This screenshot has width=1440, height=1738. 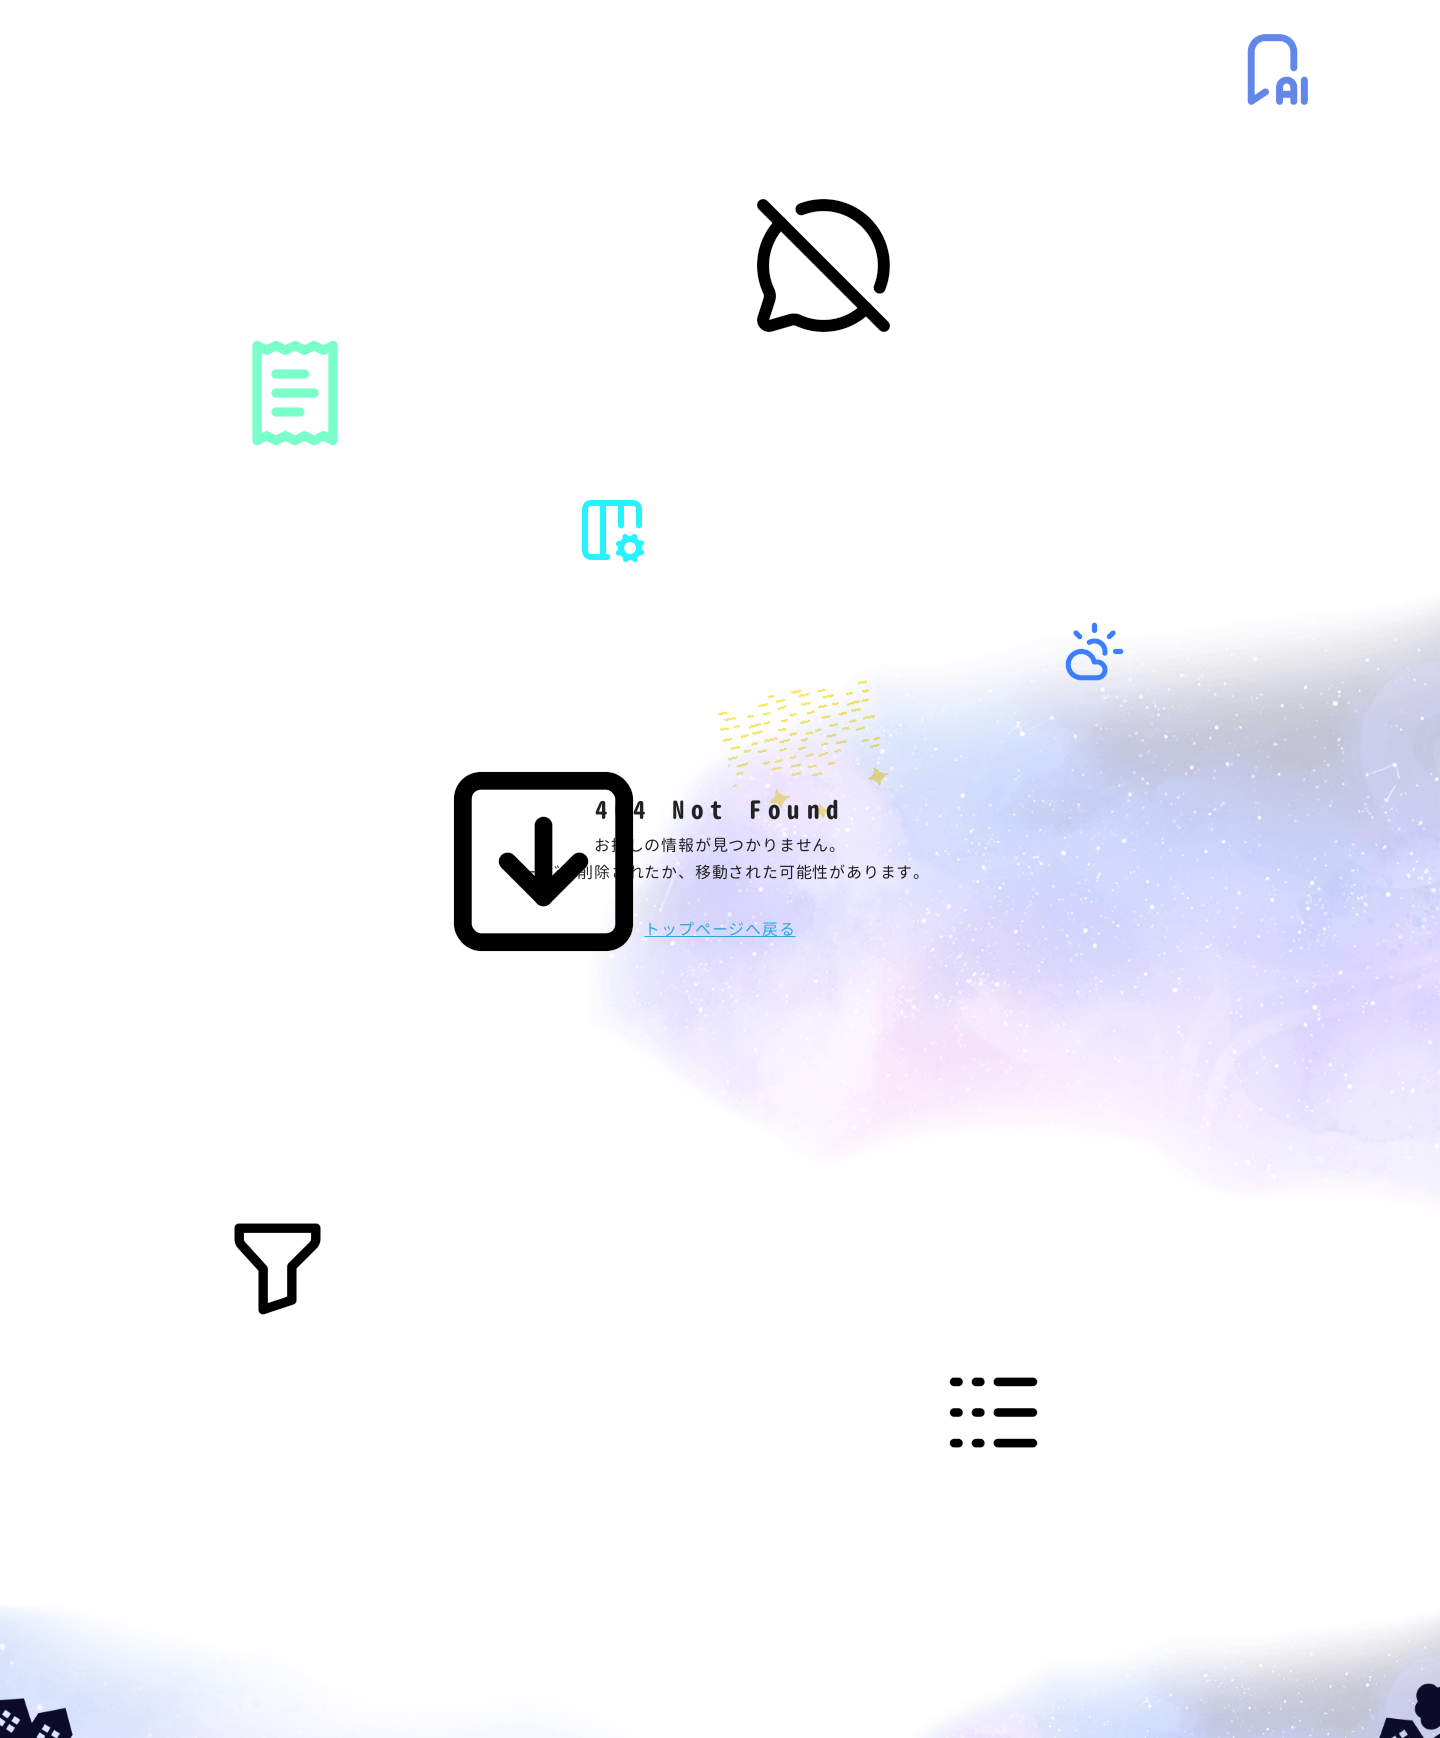 What do you see at coordinates (543, 861) in the screenshot?
I see `download file or content` at bounding box center [543, 861].